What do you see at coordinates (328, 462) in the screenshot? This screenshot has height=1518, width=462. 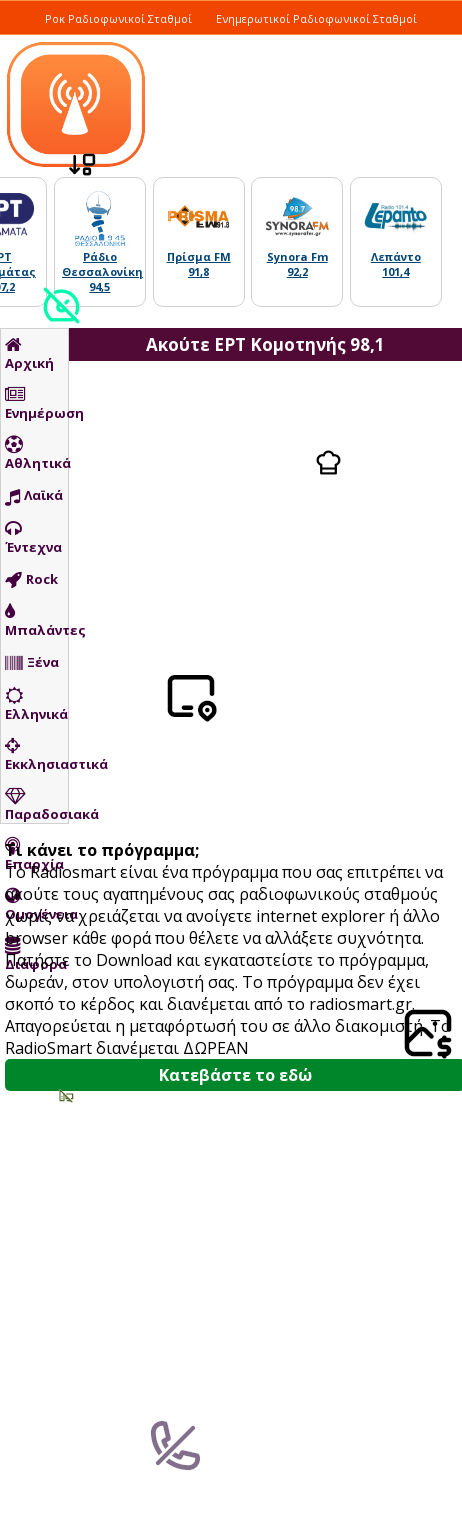 I see `access cooking or recipe features` at bounding box center [328, 462].